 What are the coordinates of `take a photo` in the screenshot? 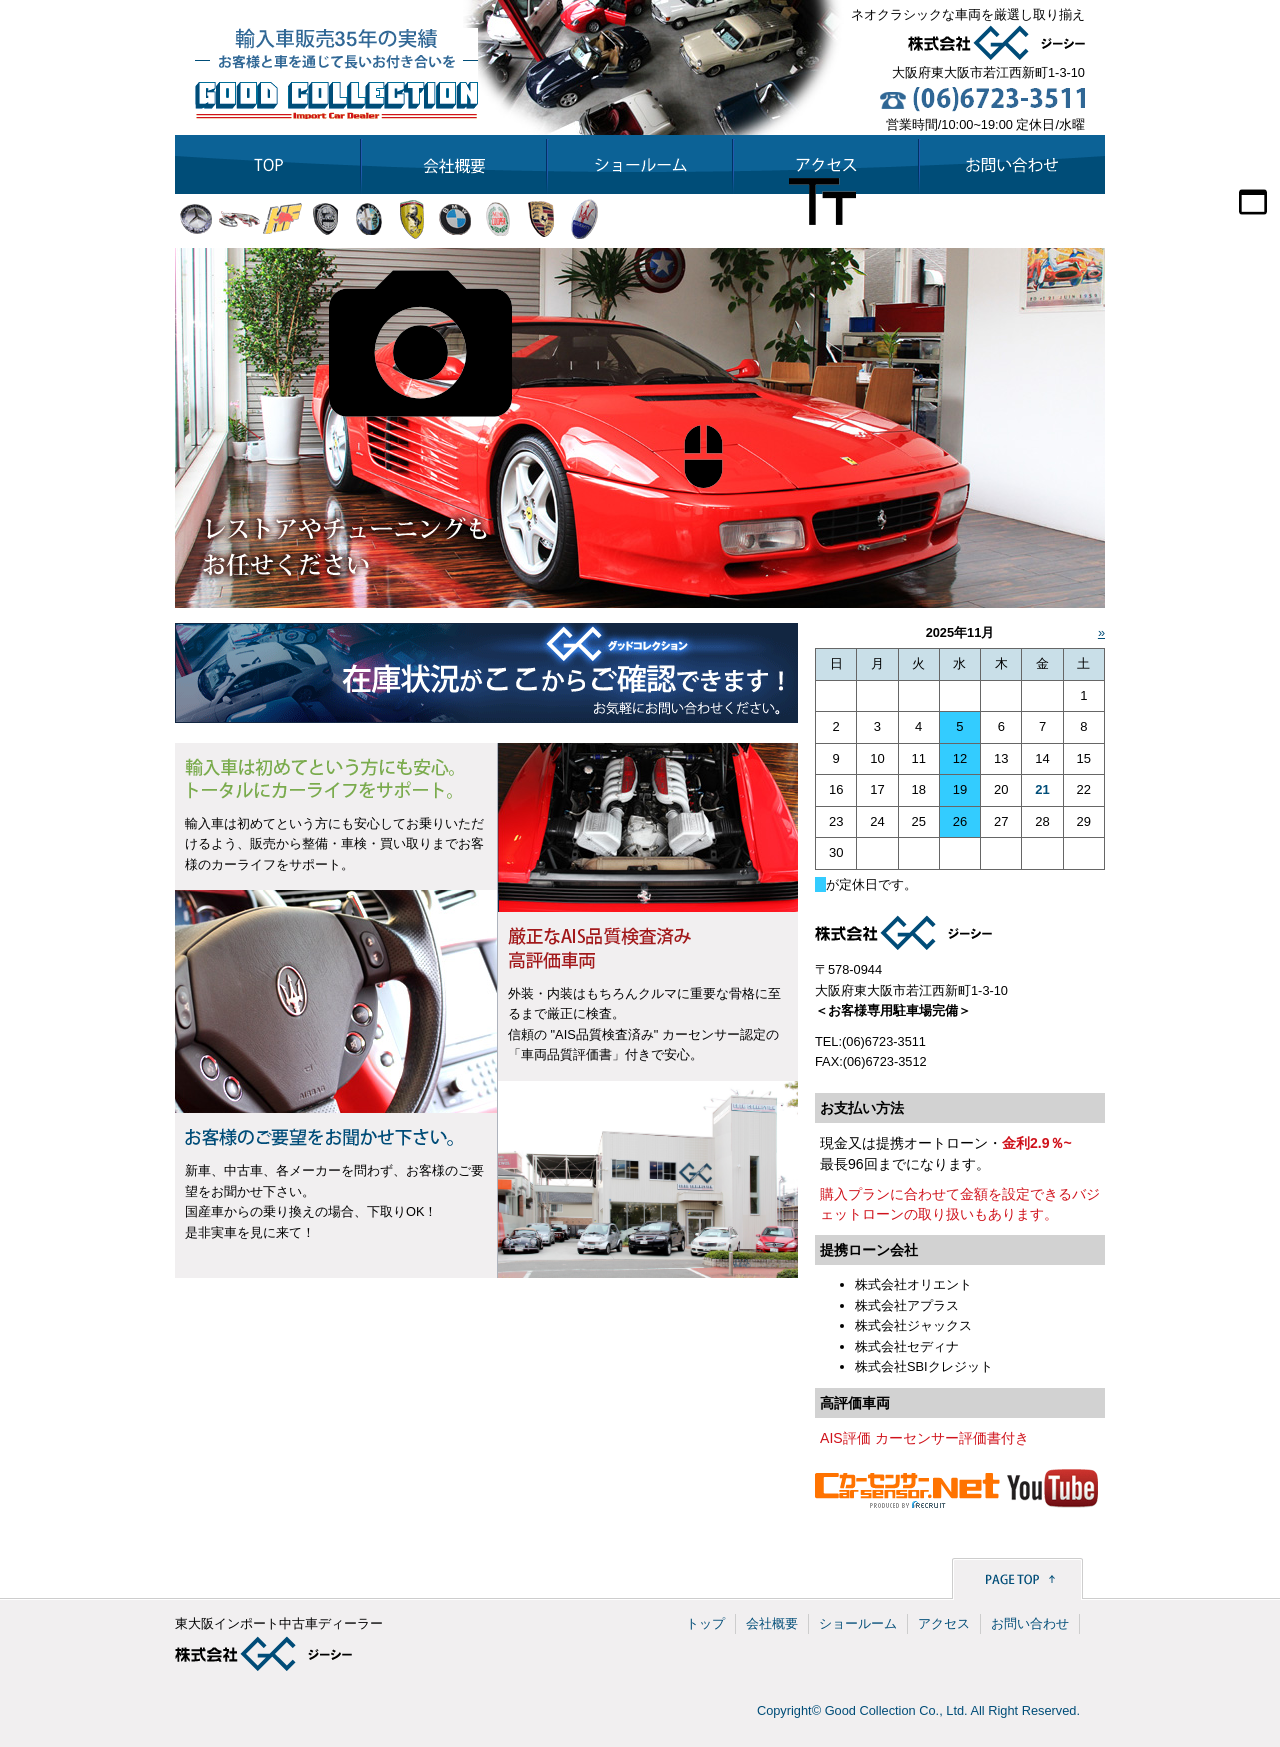 It's located at (420, 343).